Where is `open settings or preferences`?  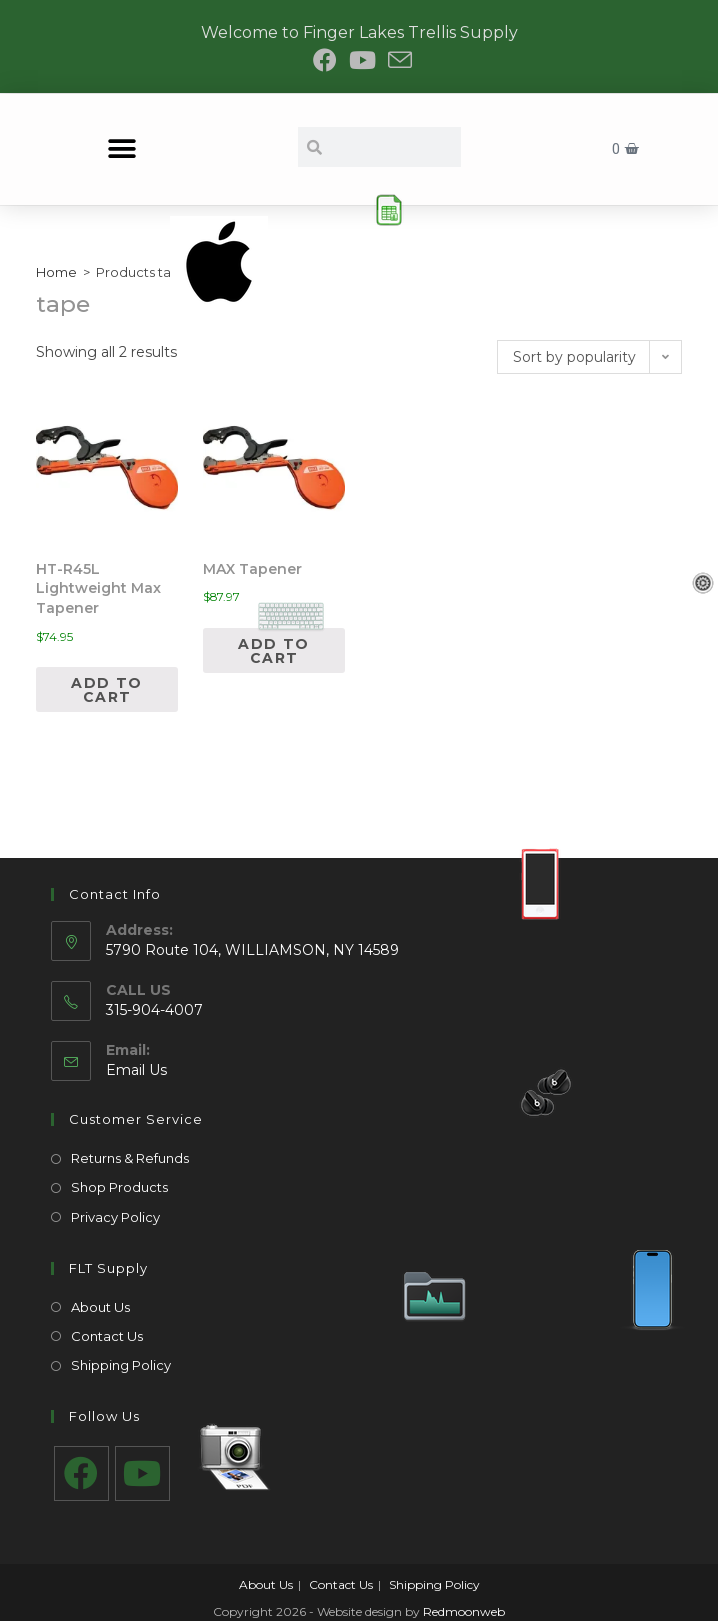 open settings or preferences is located at coordinates (703, 583).